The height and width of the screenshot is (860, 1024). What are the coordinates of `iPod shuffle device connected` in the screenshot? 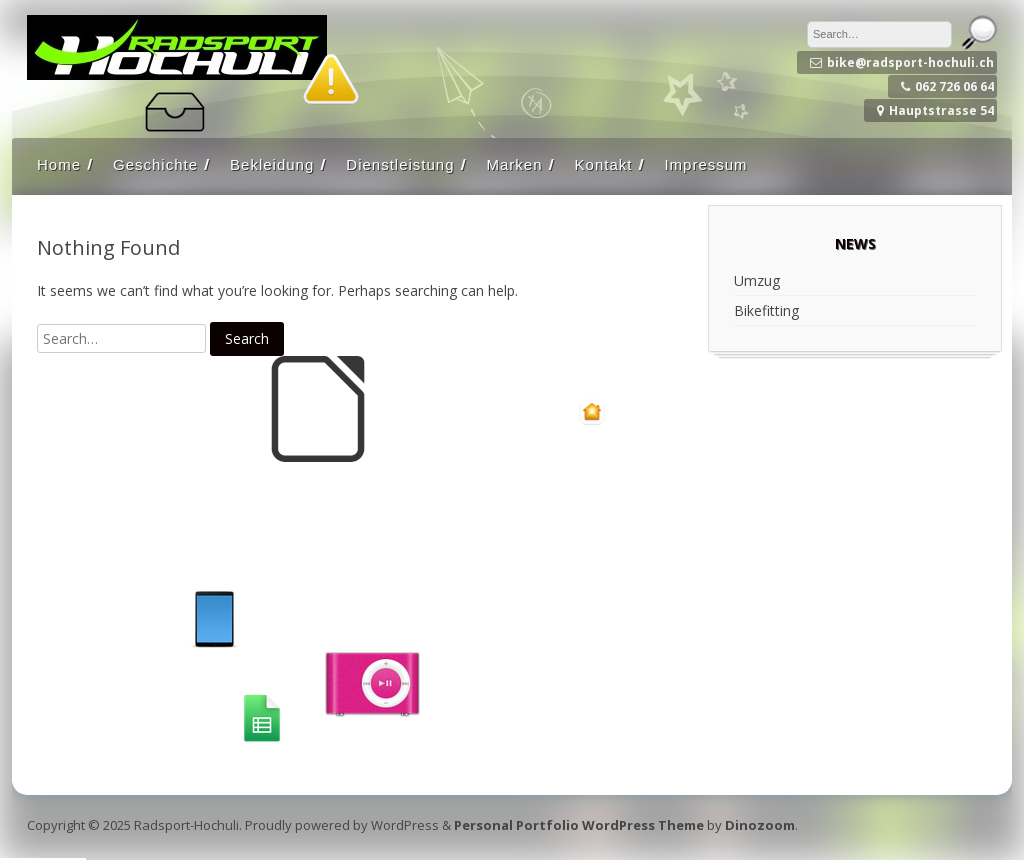 It's located at (372, 666).